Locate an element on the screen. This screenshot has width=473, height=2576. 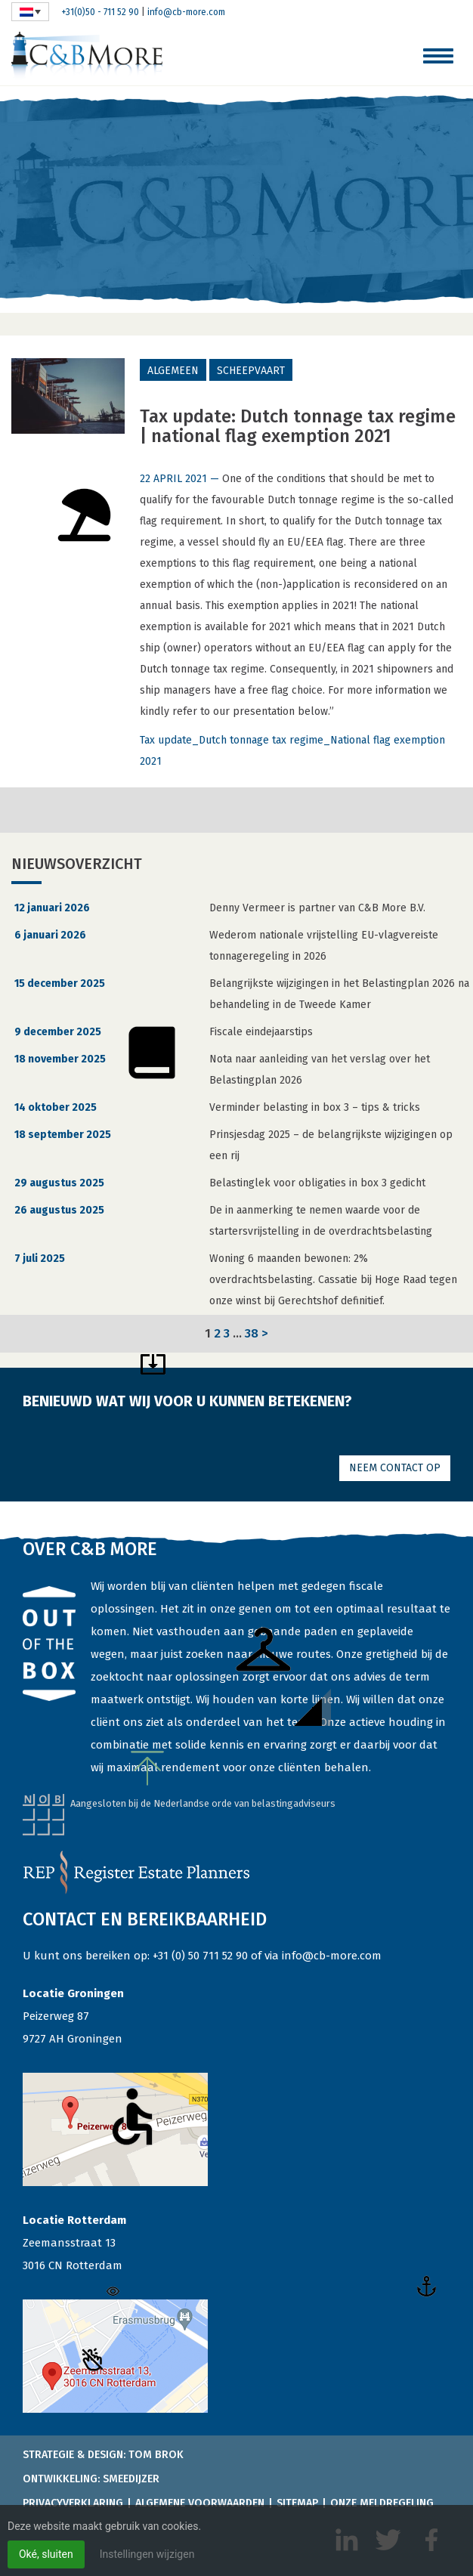
scroll to top of page is located at coordinates (147, 1767).